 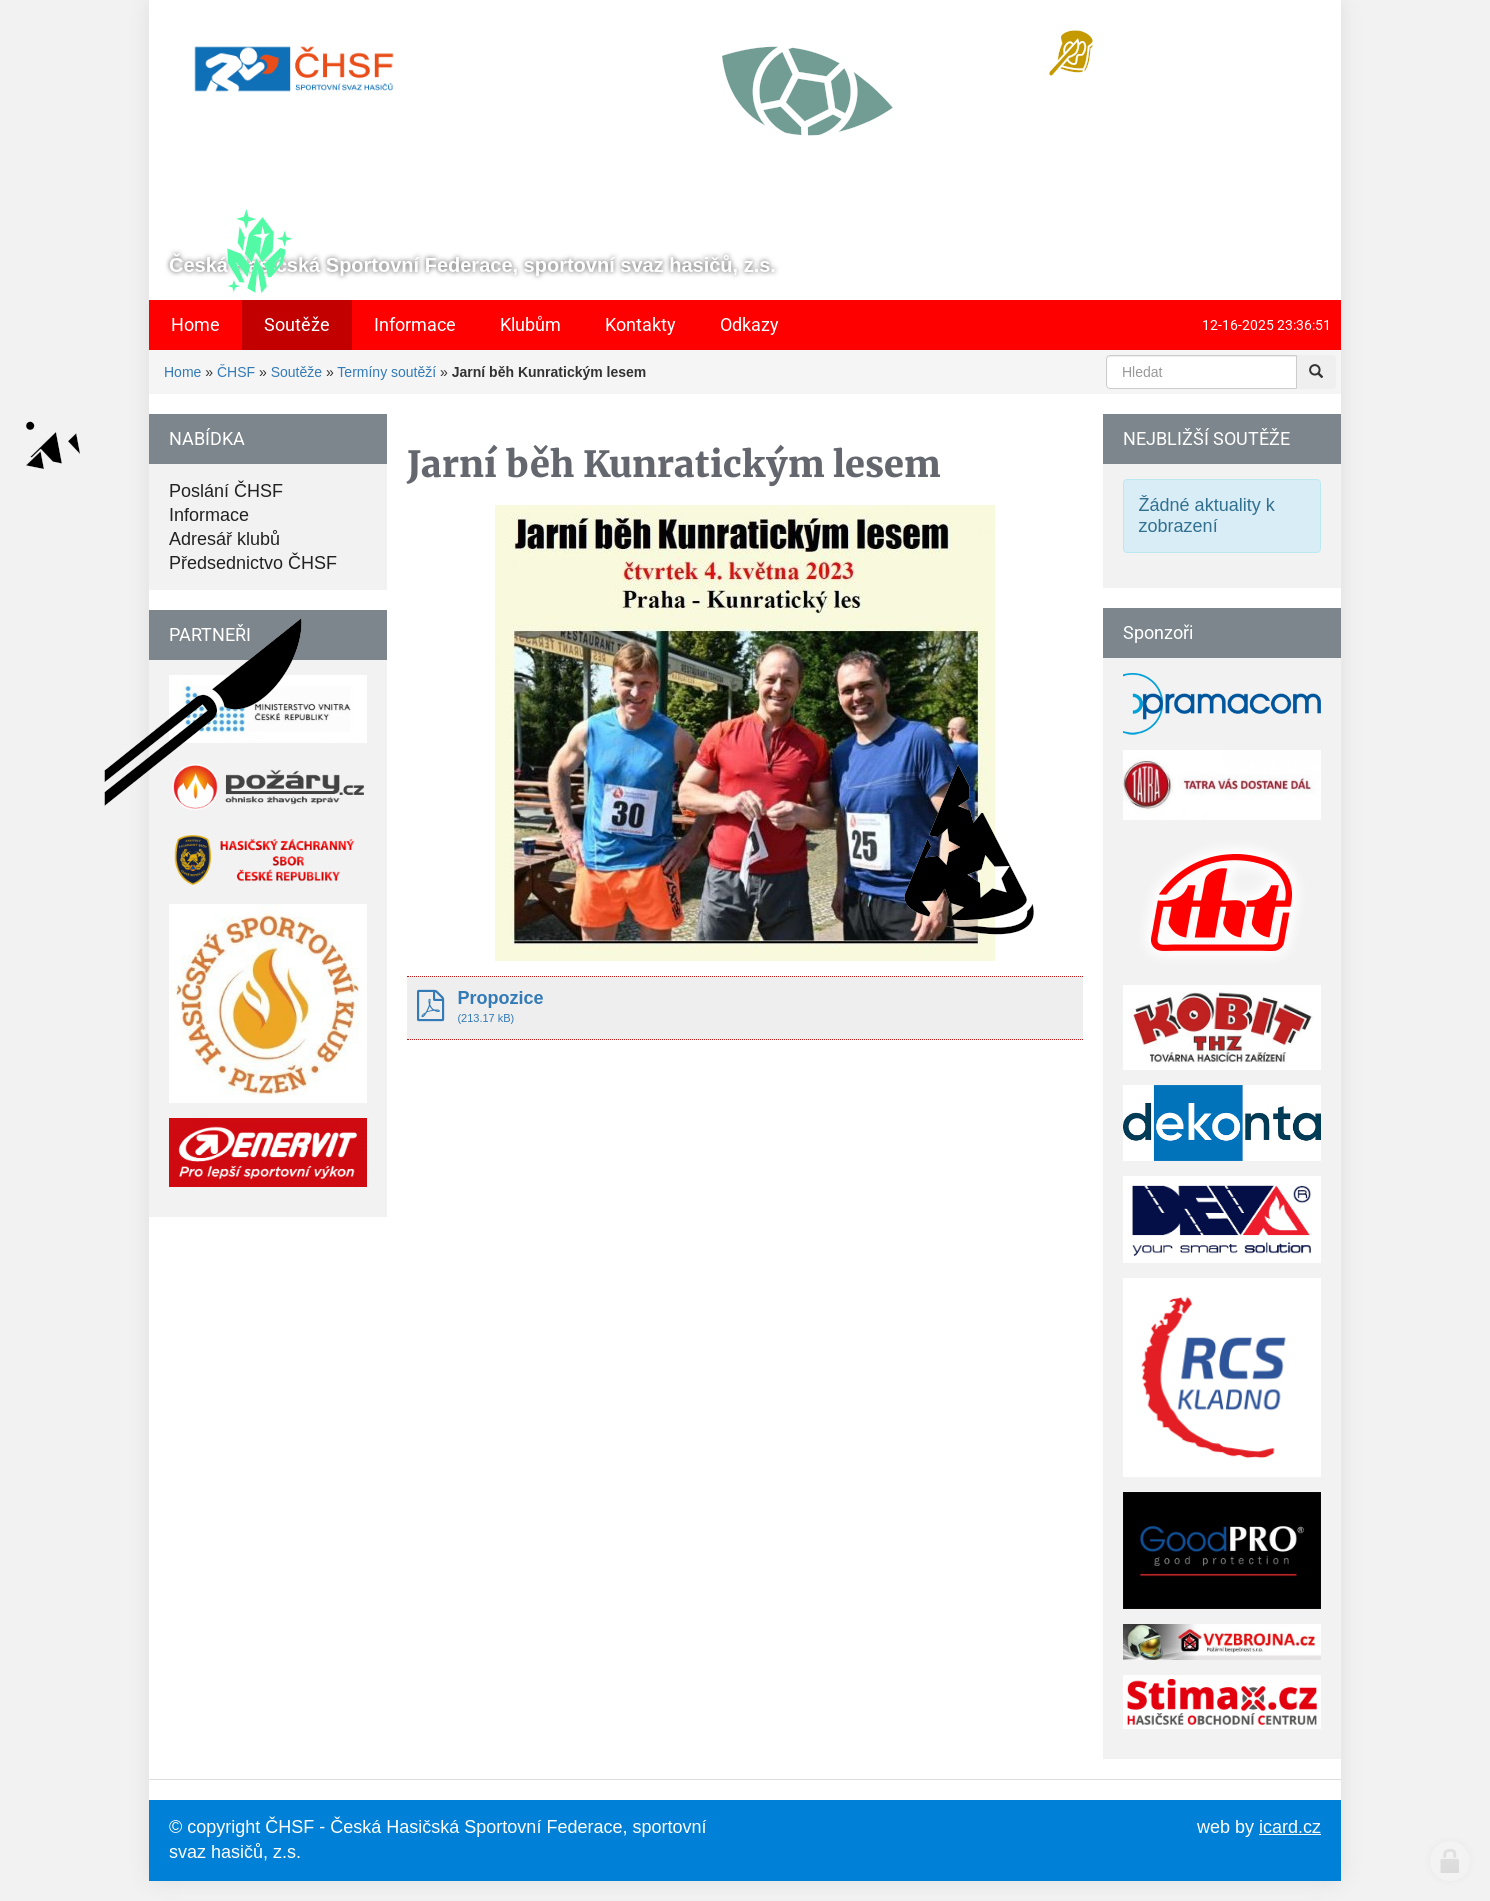 I want to click on indicates a celebration or birthday event, so click(x=966, y=848).